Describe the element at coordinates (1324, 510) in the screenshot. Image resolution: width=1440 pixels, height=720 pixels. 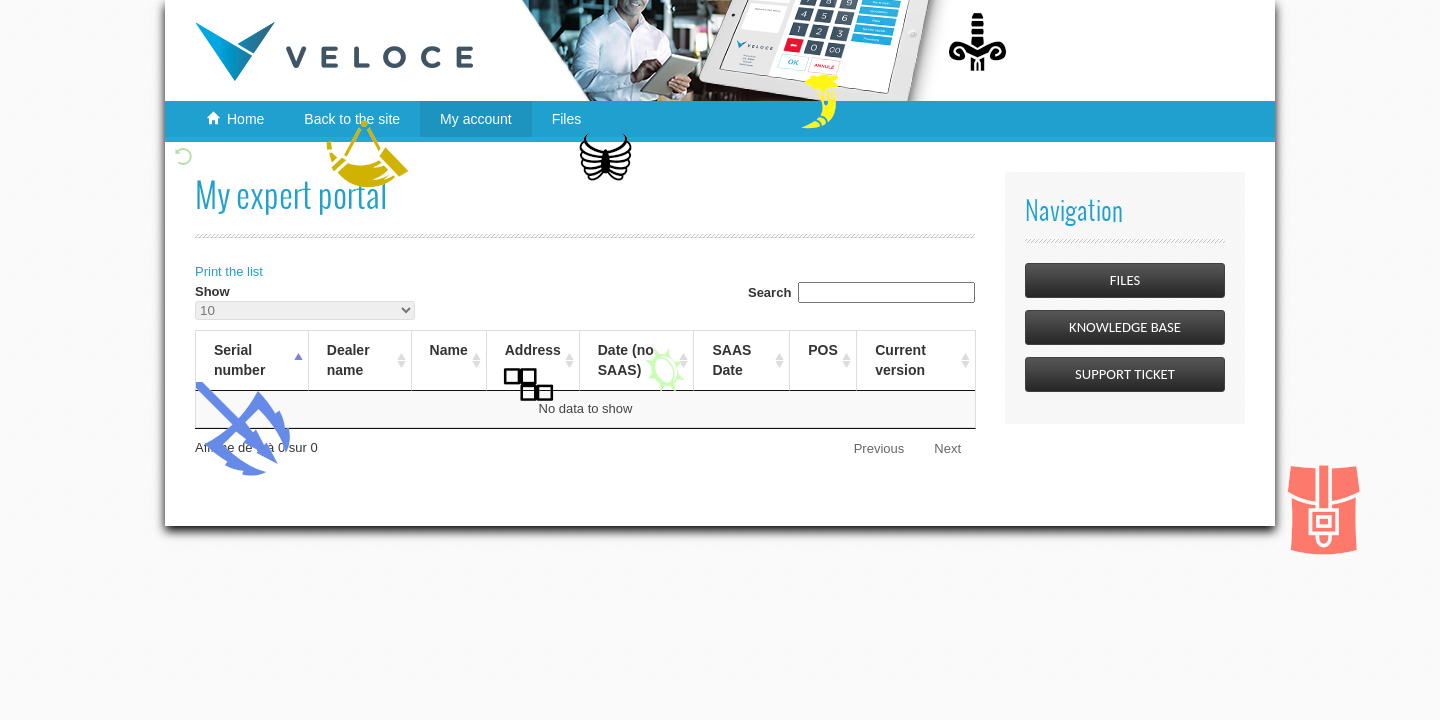
I see `open inventory or backpack` at that location.